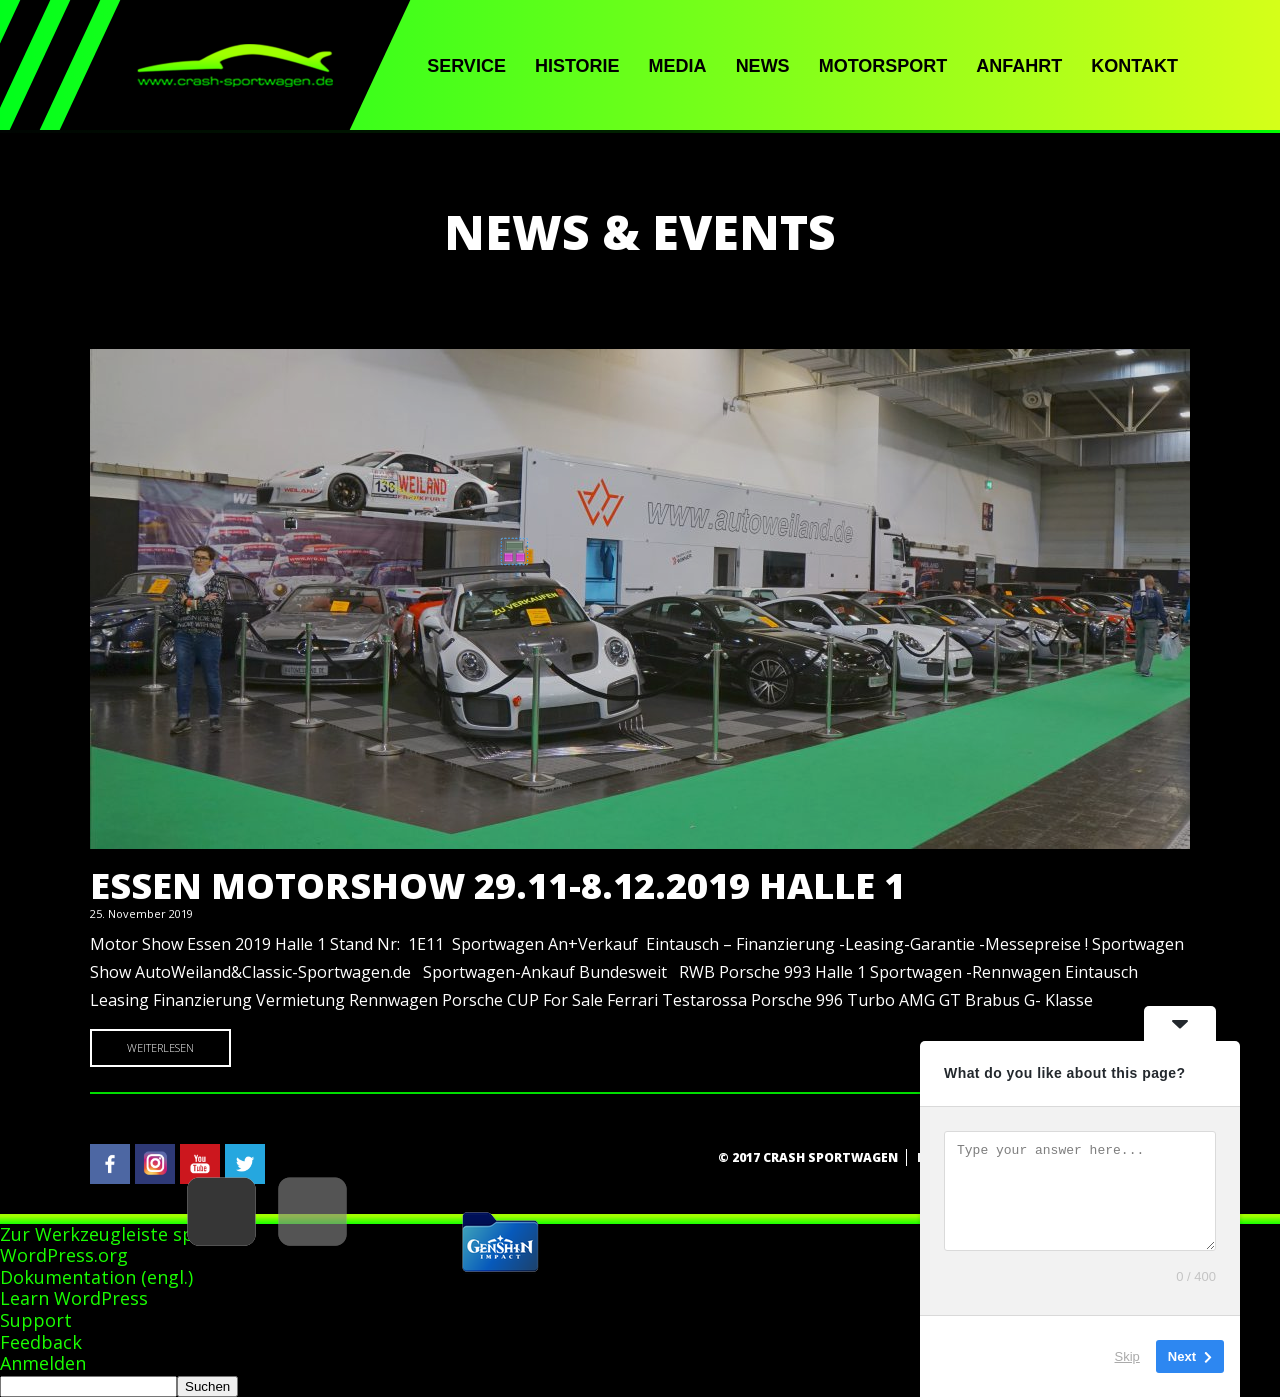  Describe the element at coordinates (267, 1223) in the screenshot. I see `view task list or to-do items` at that location.